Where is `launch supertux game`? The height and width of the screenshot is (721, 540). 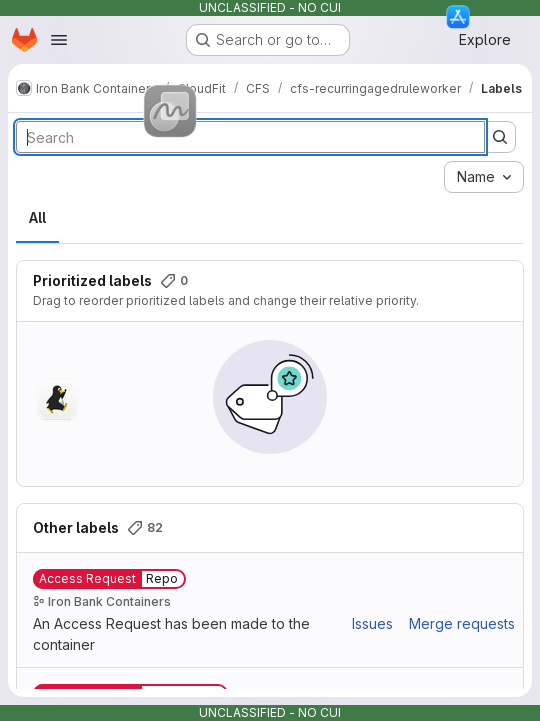
launch supertux game is located at coordinates (57, 399).